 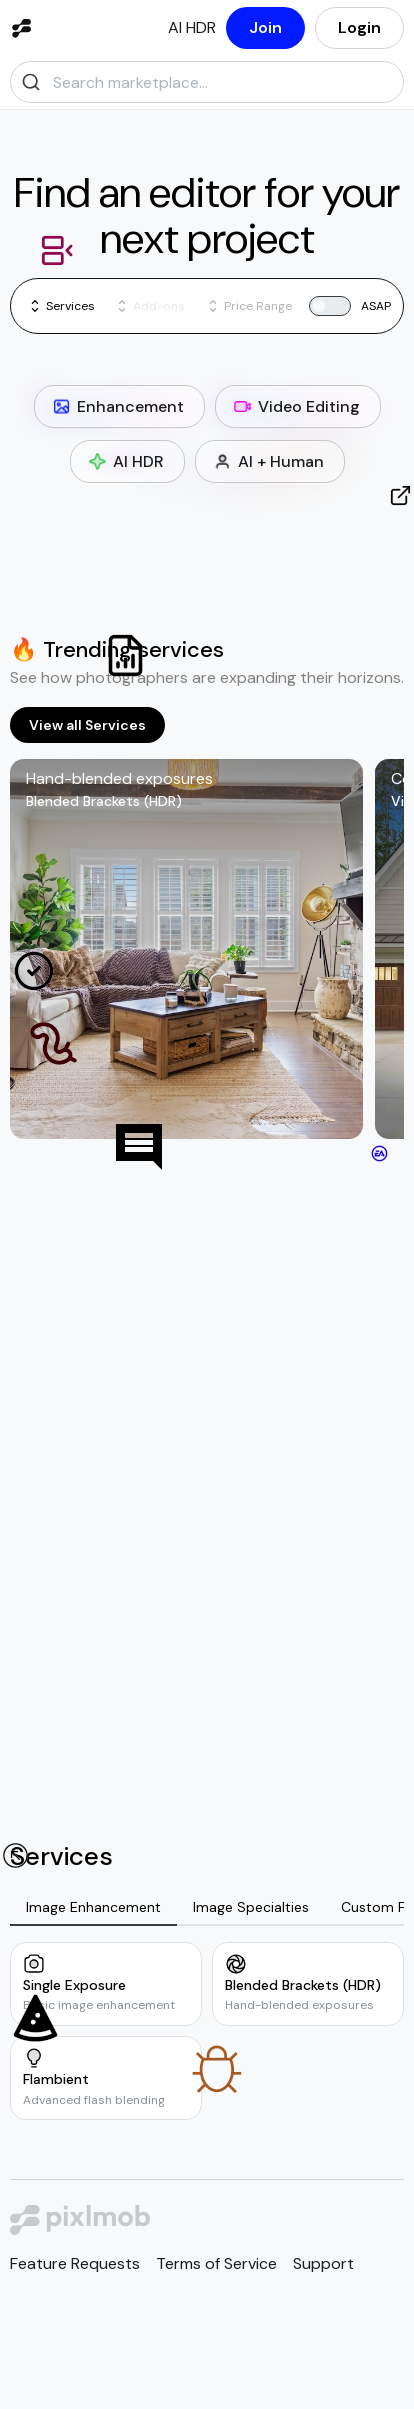 What do you see at coordinates (53, 1043) in the screenshot?
I see `indicates pest or malware detection` at bounding box center [53, 1043].